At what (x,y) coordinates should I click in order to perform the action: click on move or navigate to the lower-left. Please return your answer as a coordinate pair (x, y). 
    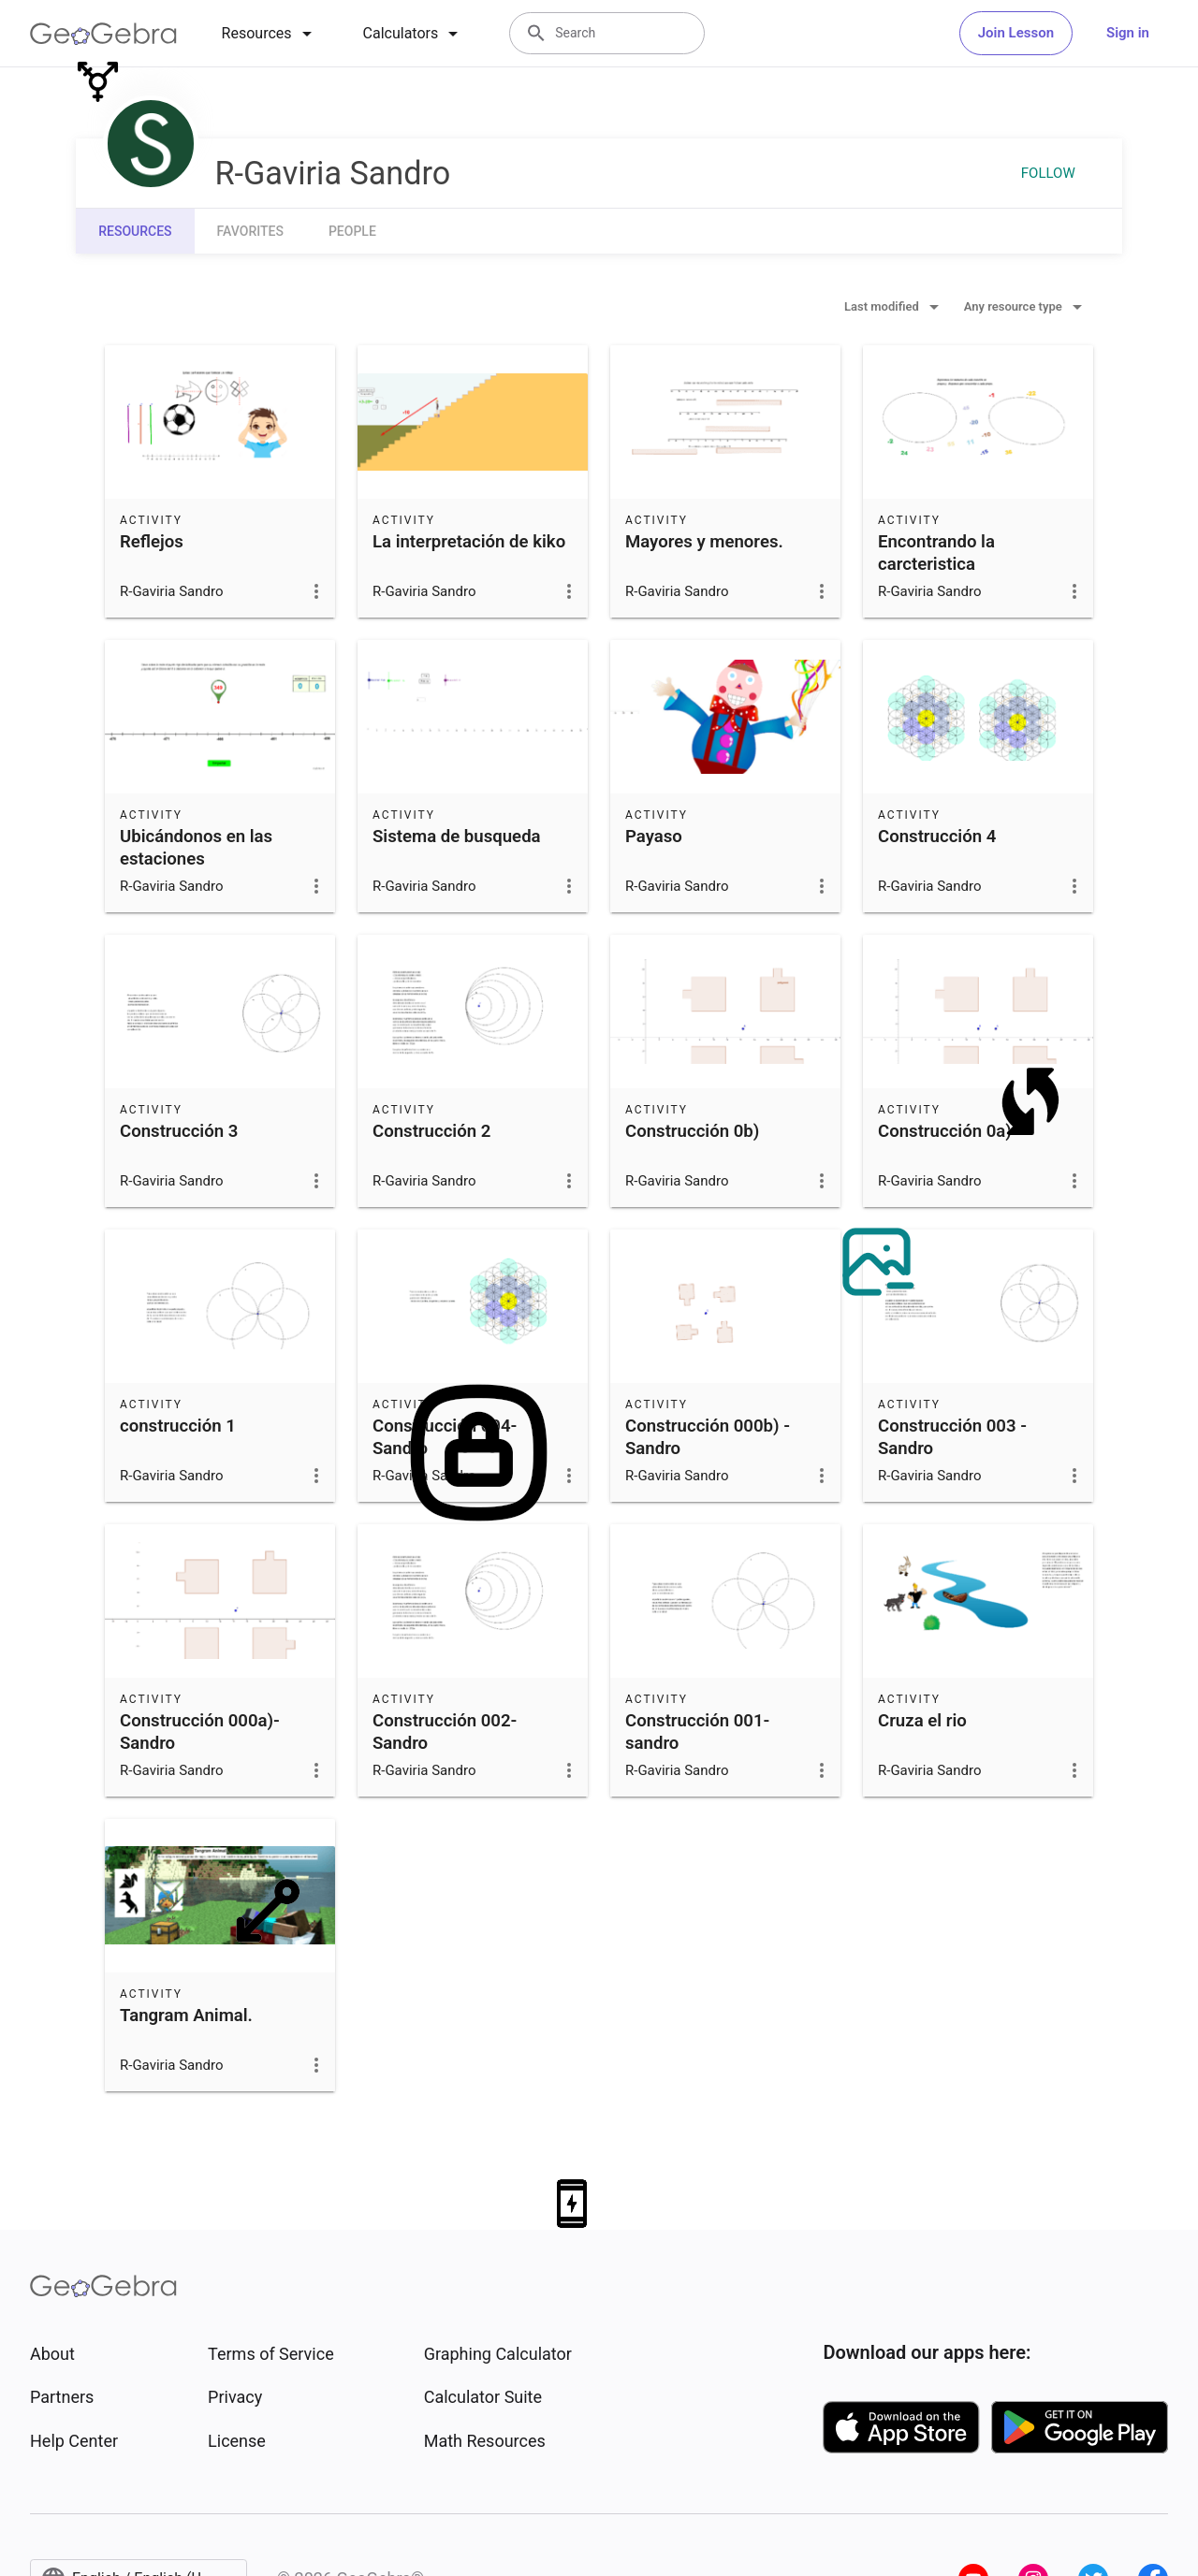
    Looking at the image, I should click on (266, 1913).